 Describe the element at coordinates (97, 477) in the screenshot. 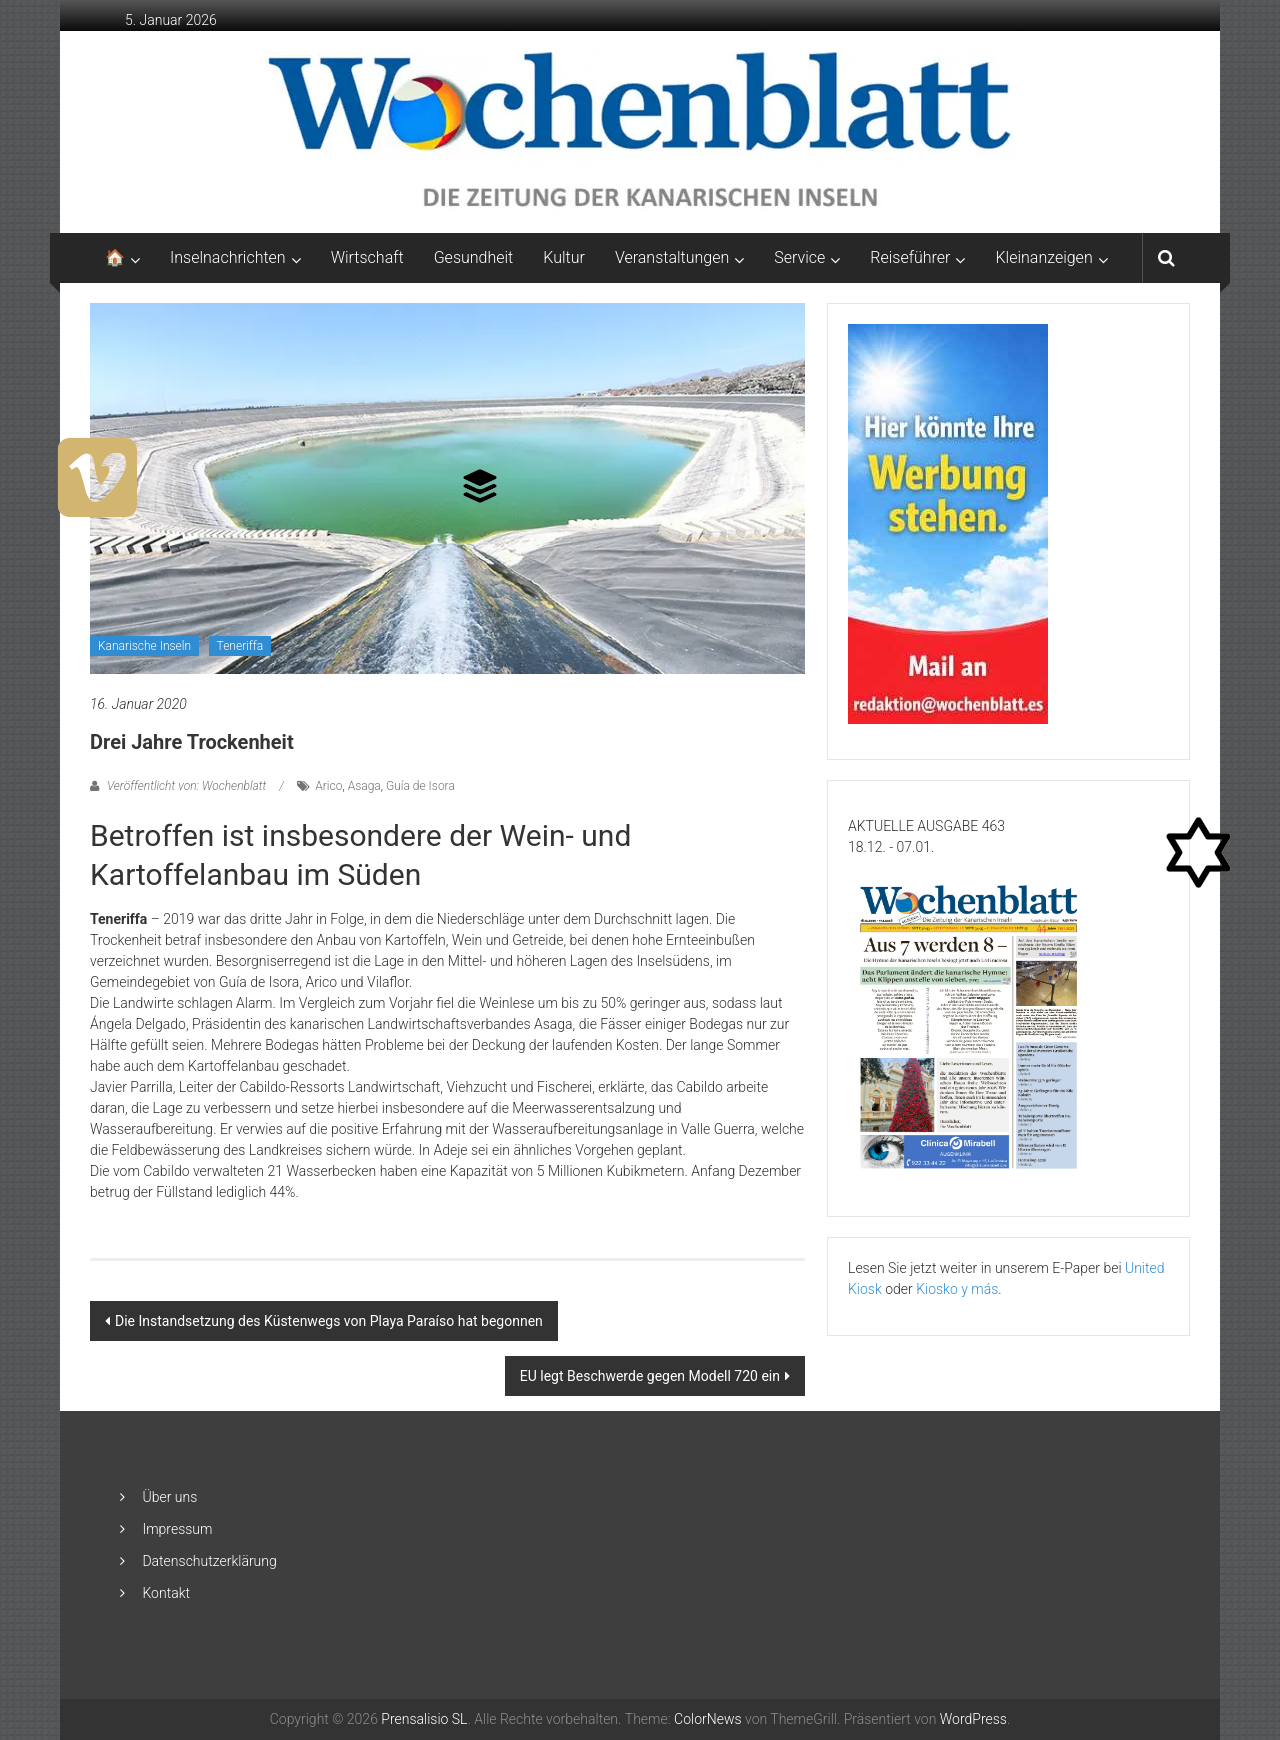

I see `open Vimeo app or website` at that location.